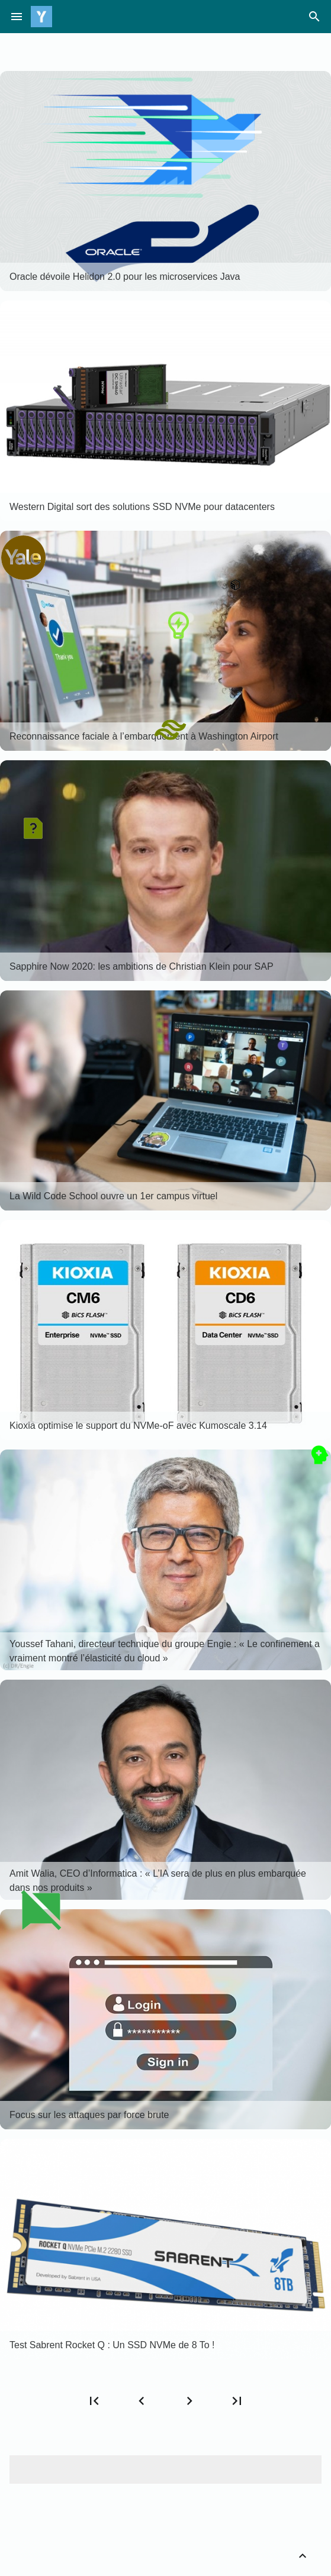  Describe the element at coordinates (170, 729) in the screenshot. I see `tailwind css framework logo` at that location.